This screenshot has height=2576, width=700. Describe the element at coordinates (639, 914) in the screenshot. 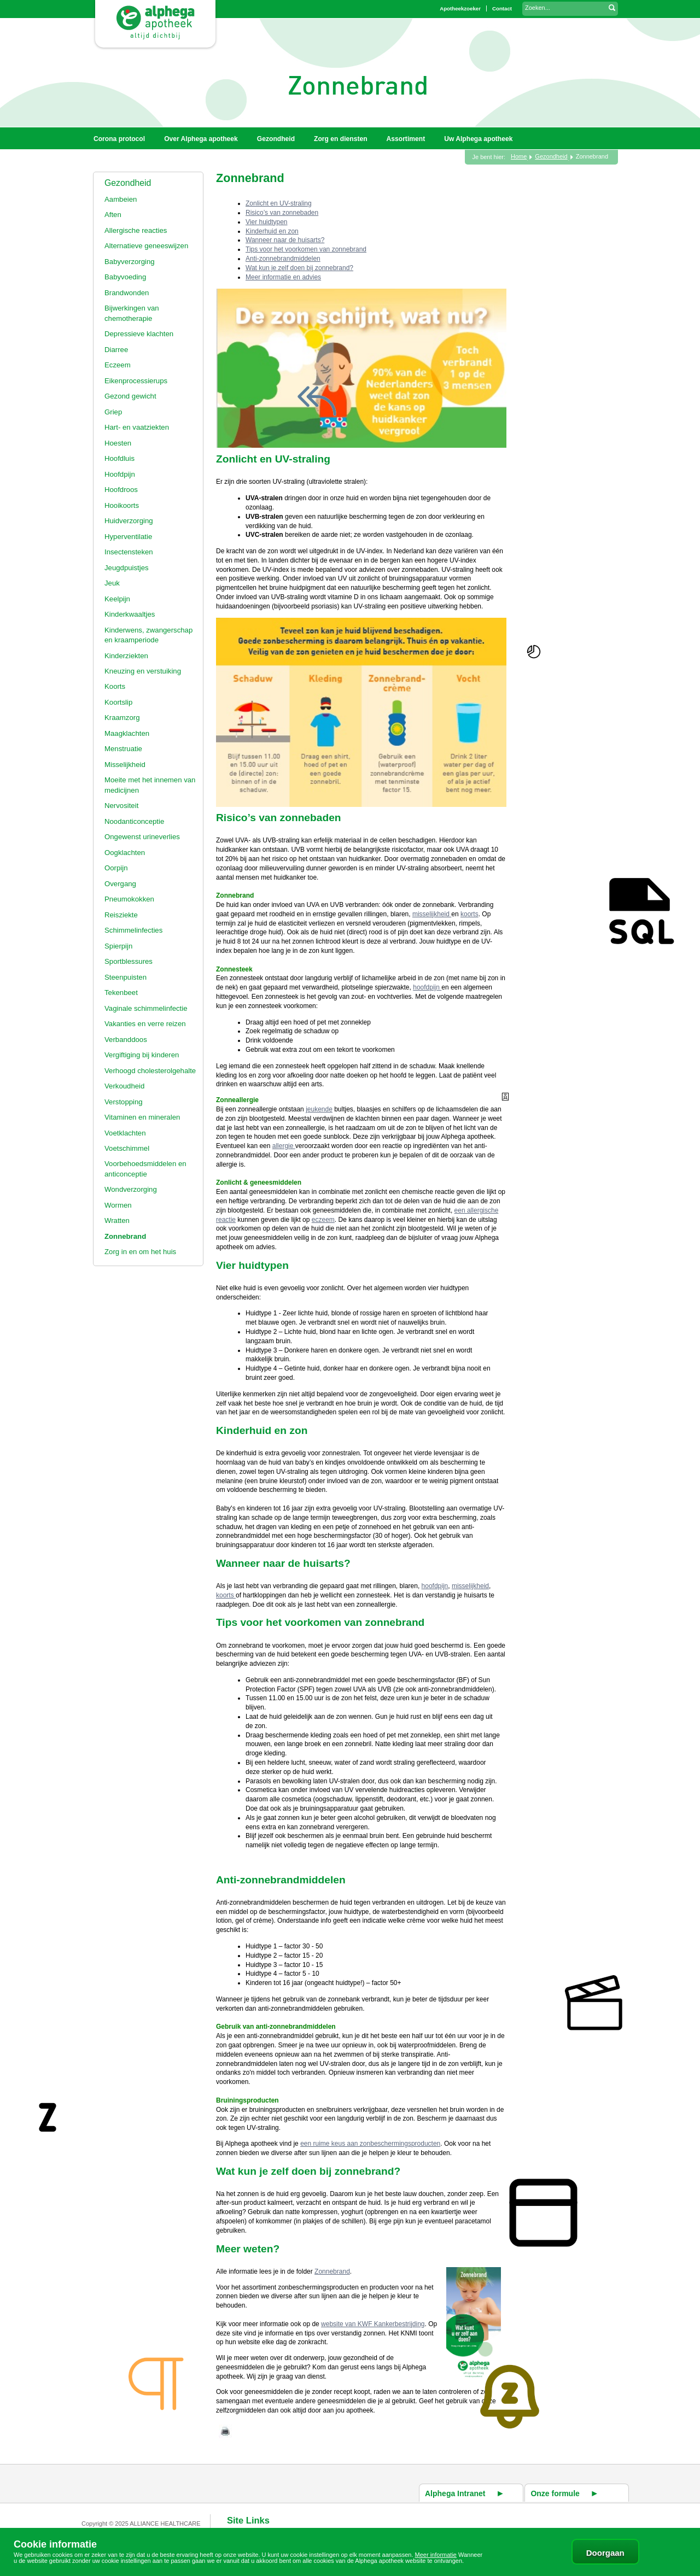

I see `open an SQL database file` at that location.